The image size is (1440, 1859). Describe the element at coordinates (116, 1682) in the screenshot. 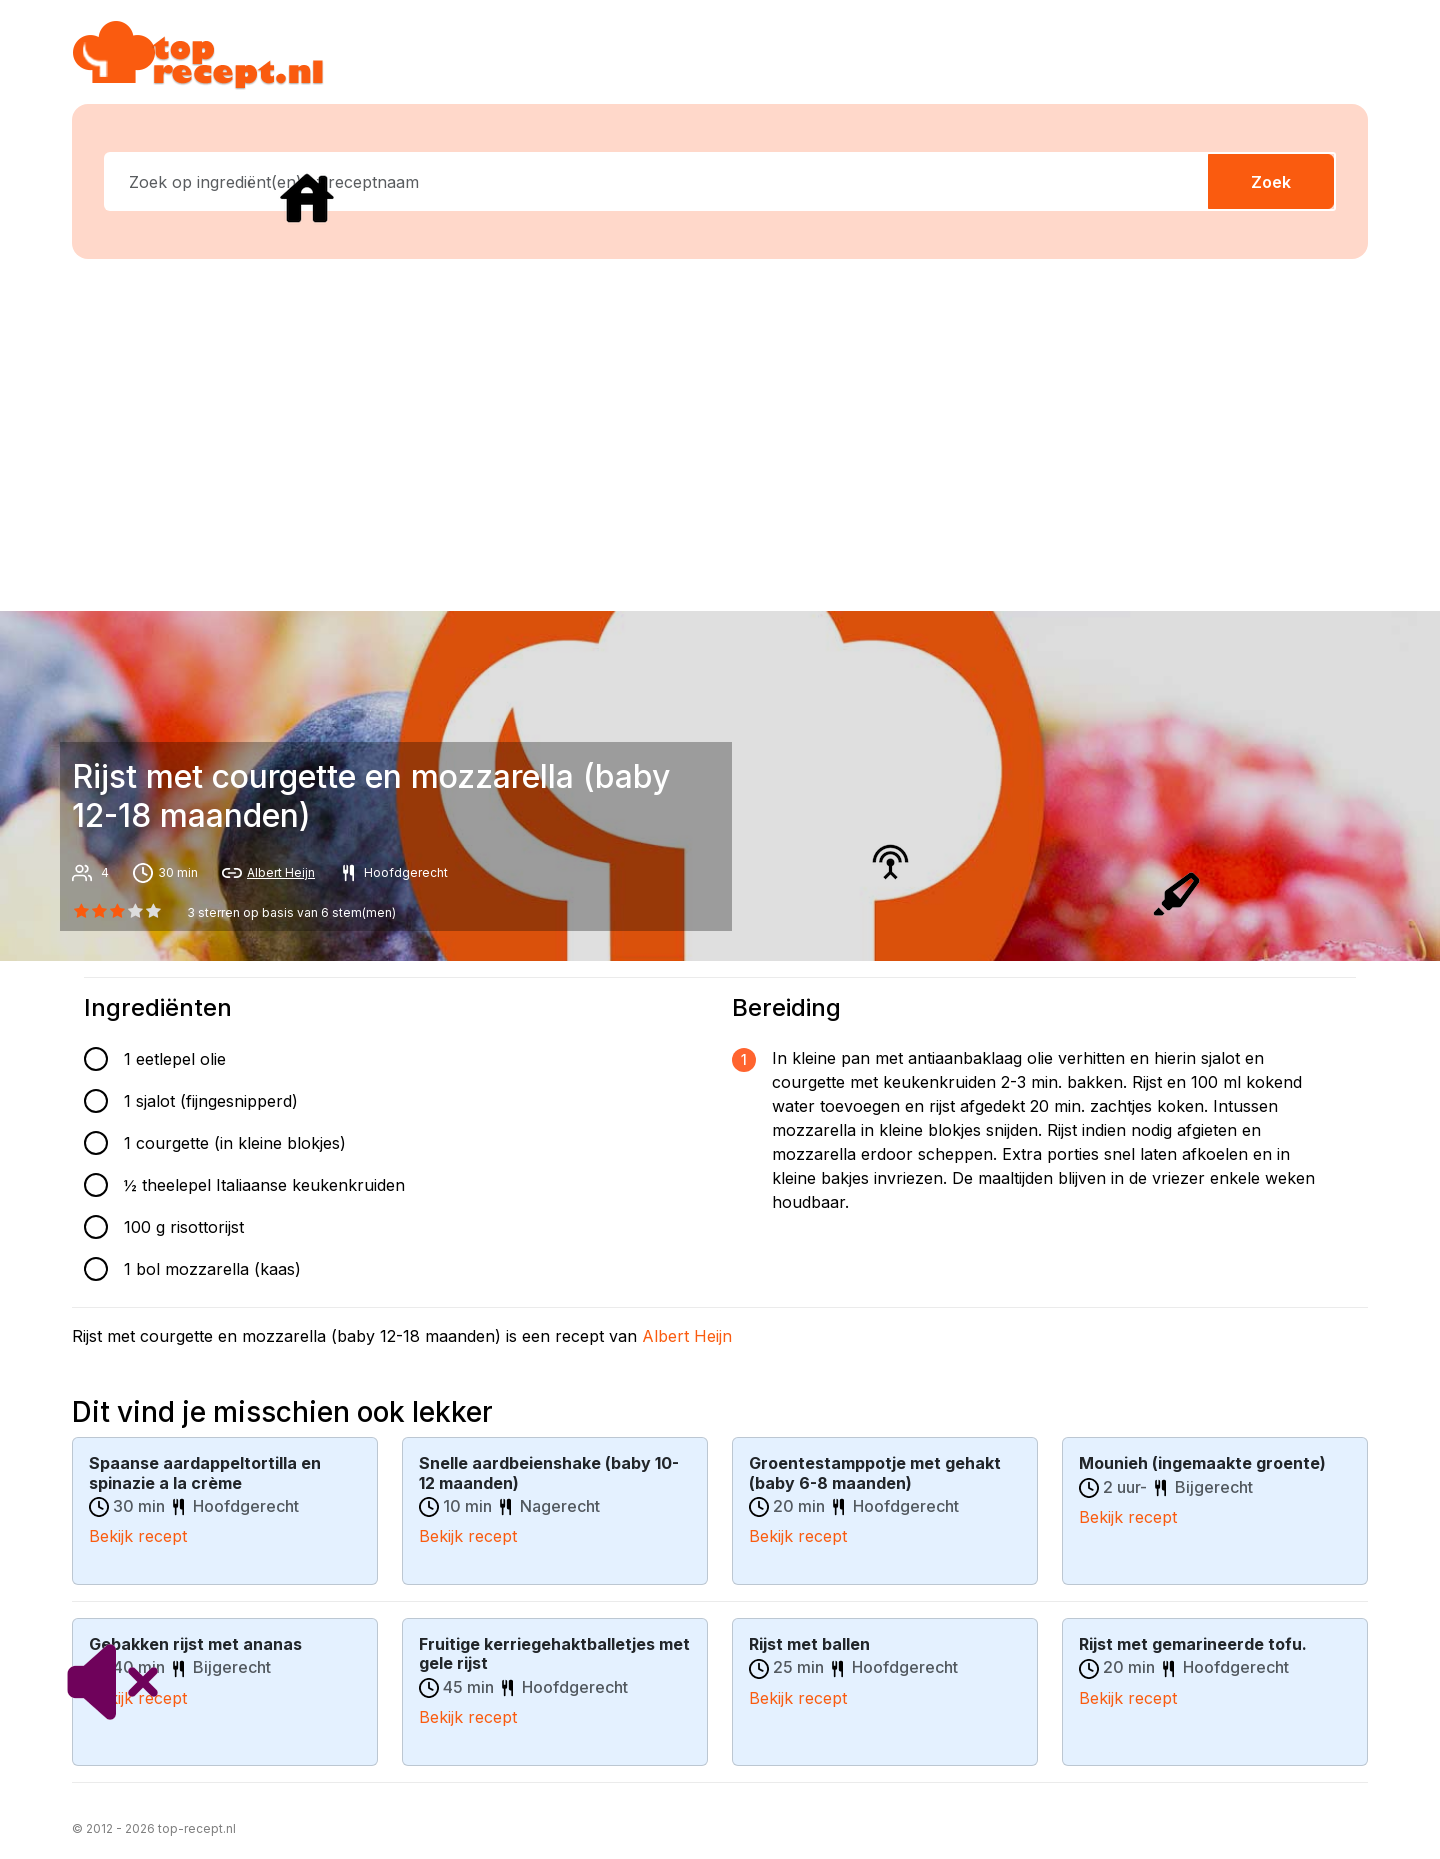

I see `mute audio or sound` at that location.